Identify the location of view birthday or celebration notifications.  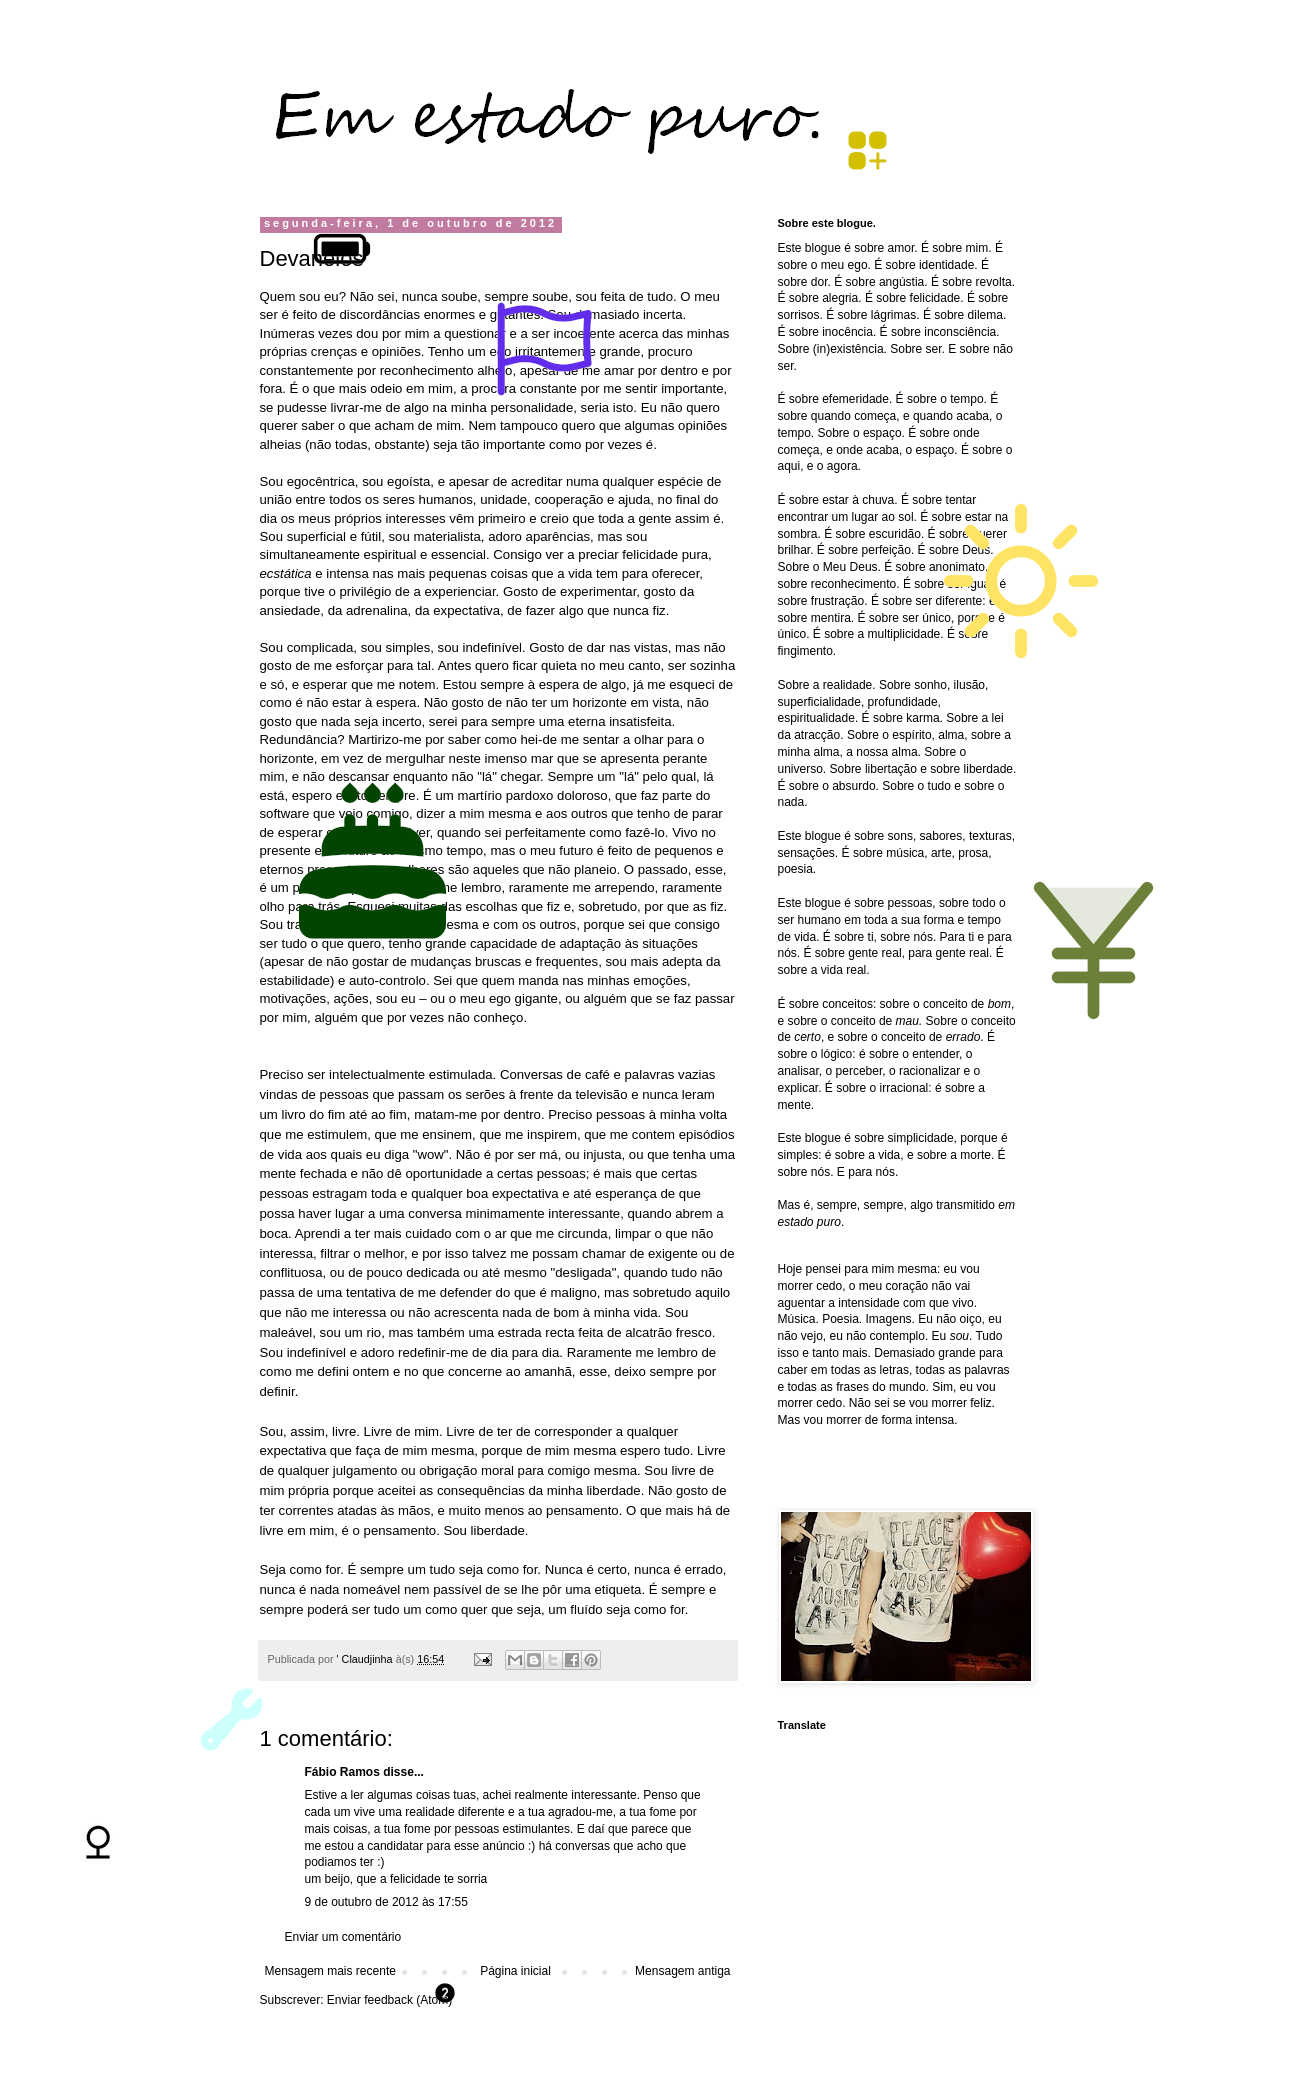
(372, 859).